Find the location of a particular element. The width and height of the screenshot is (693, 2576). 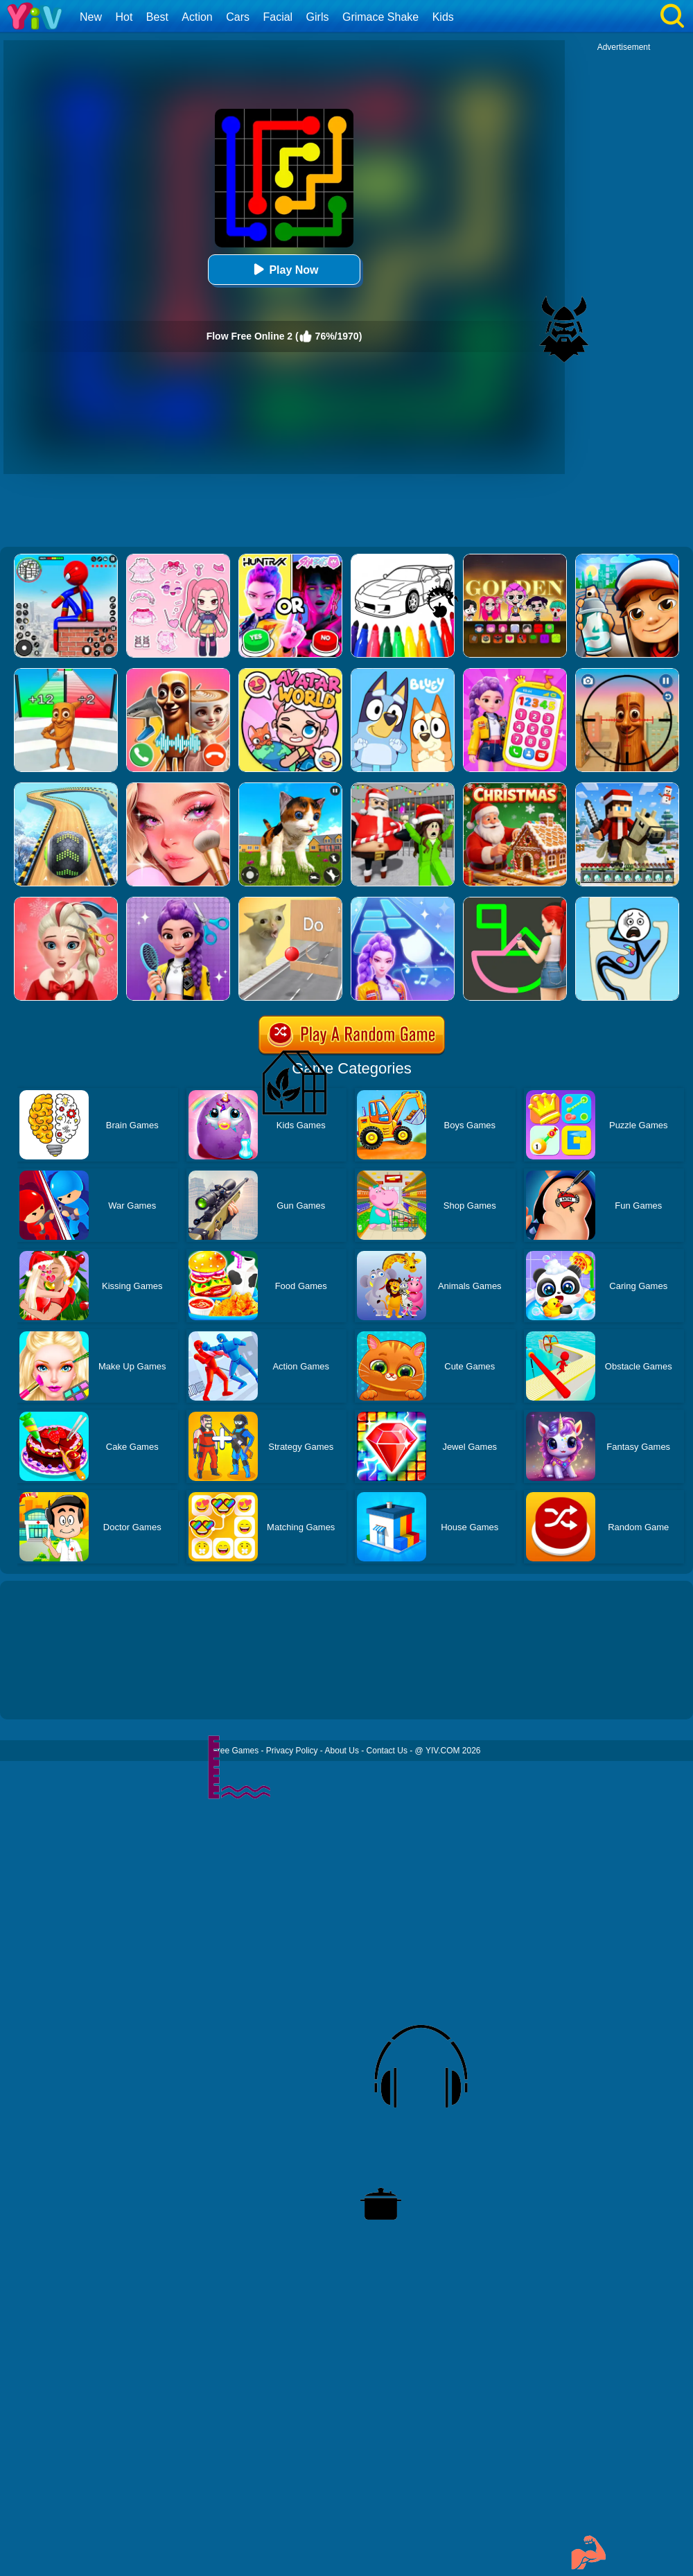

access cooking or recipe features is located at coordinates (380, 2203).